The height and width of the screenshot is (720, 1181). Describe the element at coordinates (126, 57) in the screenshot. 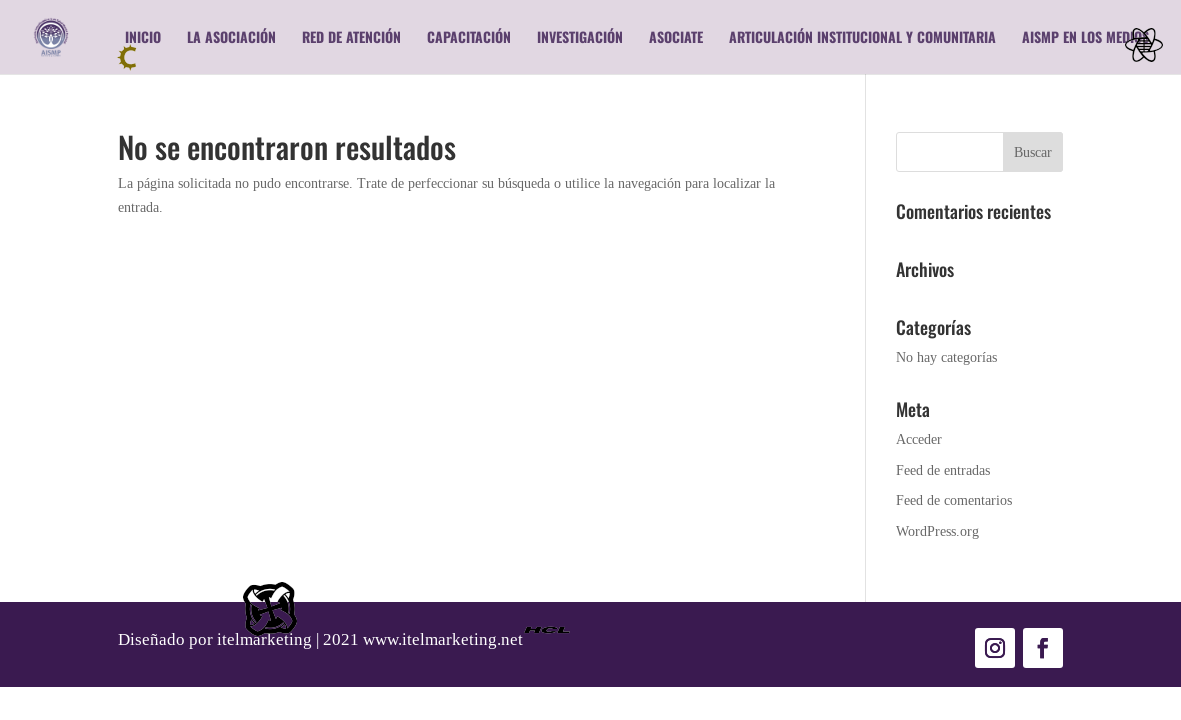

I see `open stencyl game development software` at that location.